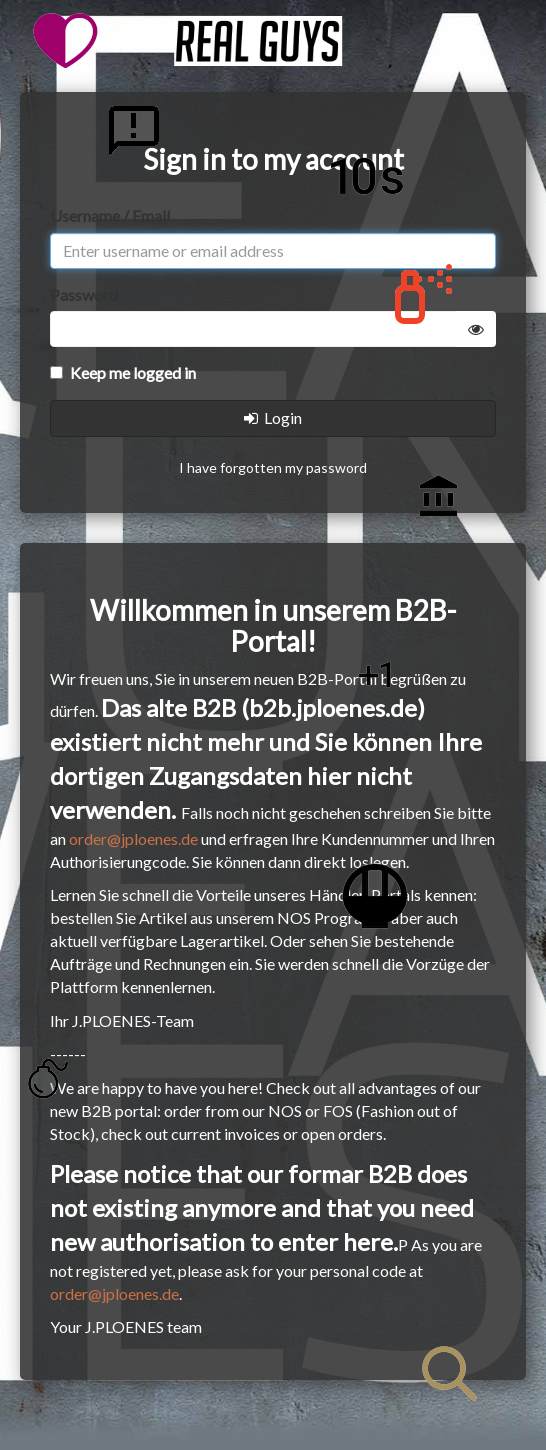 This screenshot has width=546, height=1450. What do you see at coordinates (374, 675) in the screenshot?
I see `increase exposure by one stop` at bounding box center [374, 675].